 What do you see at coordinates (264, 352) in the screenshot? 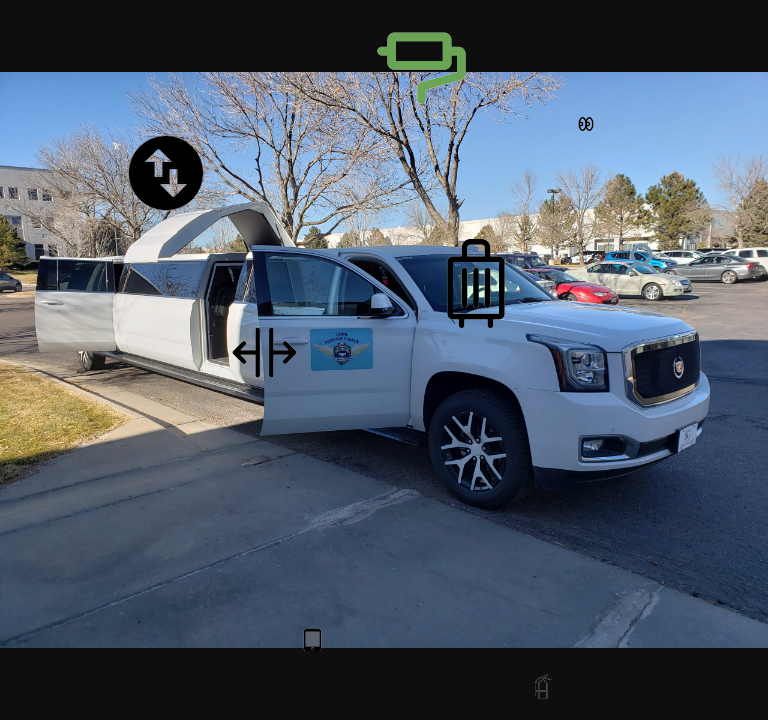
I see `adjust horizontal split between panels` at bounding box center [264, 352].